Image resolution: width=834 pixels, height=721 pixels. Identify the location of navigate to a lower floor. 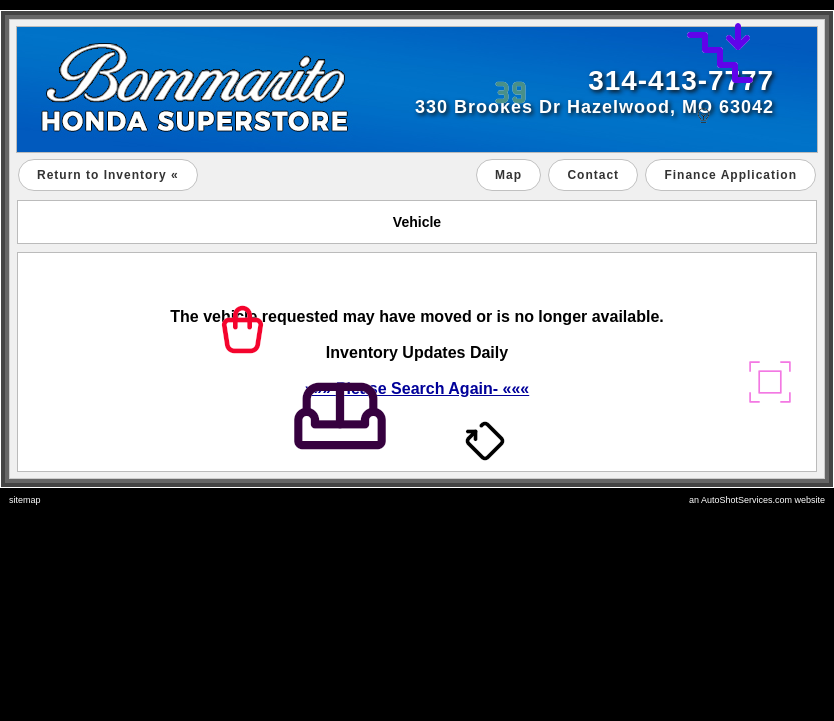
(720, 53).